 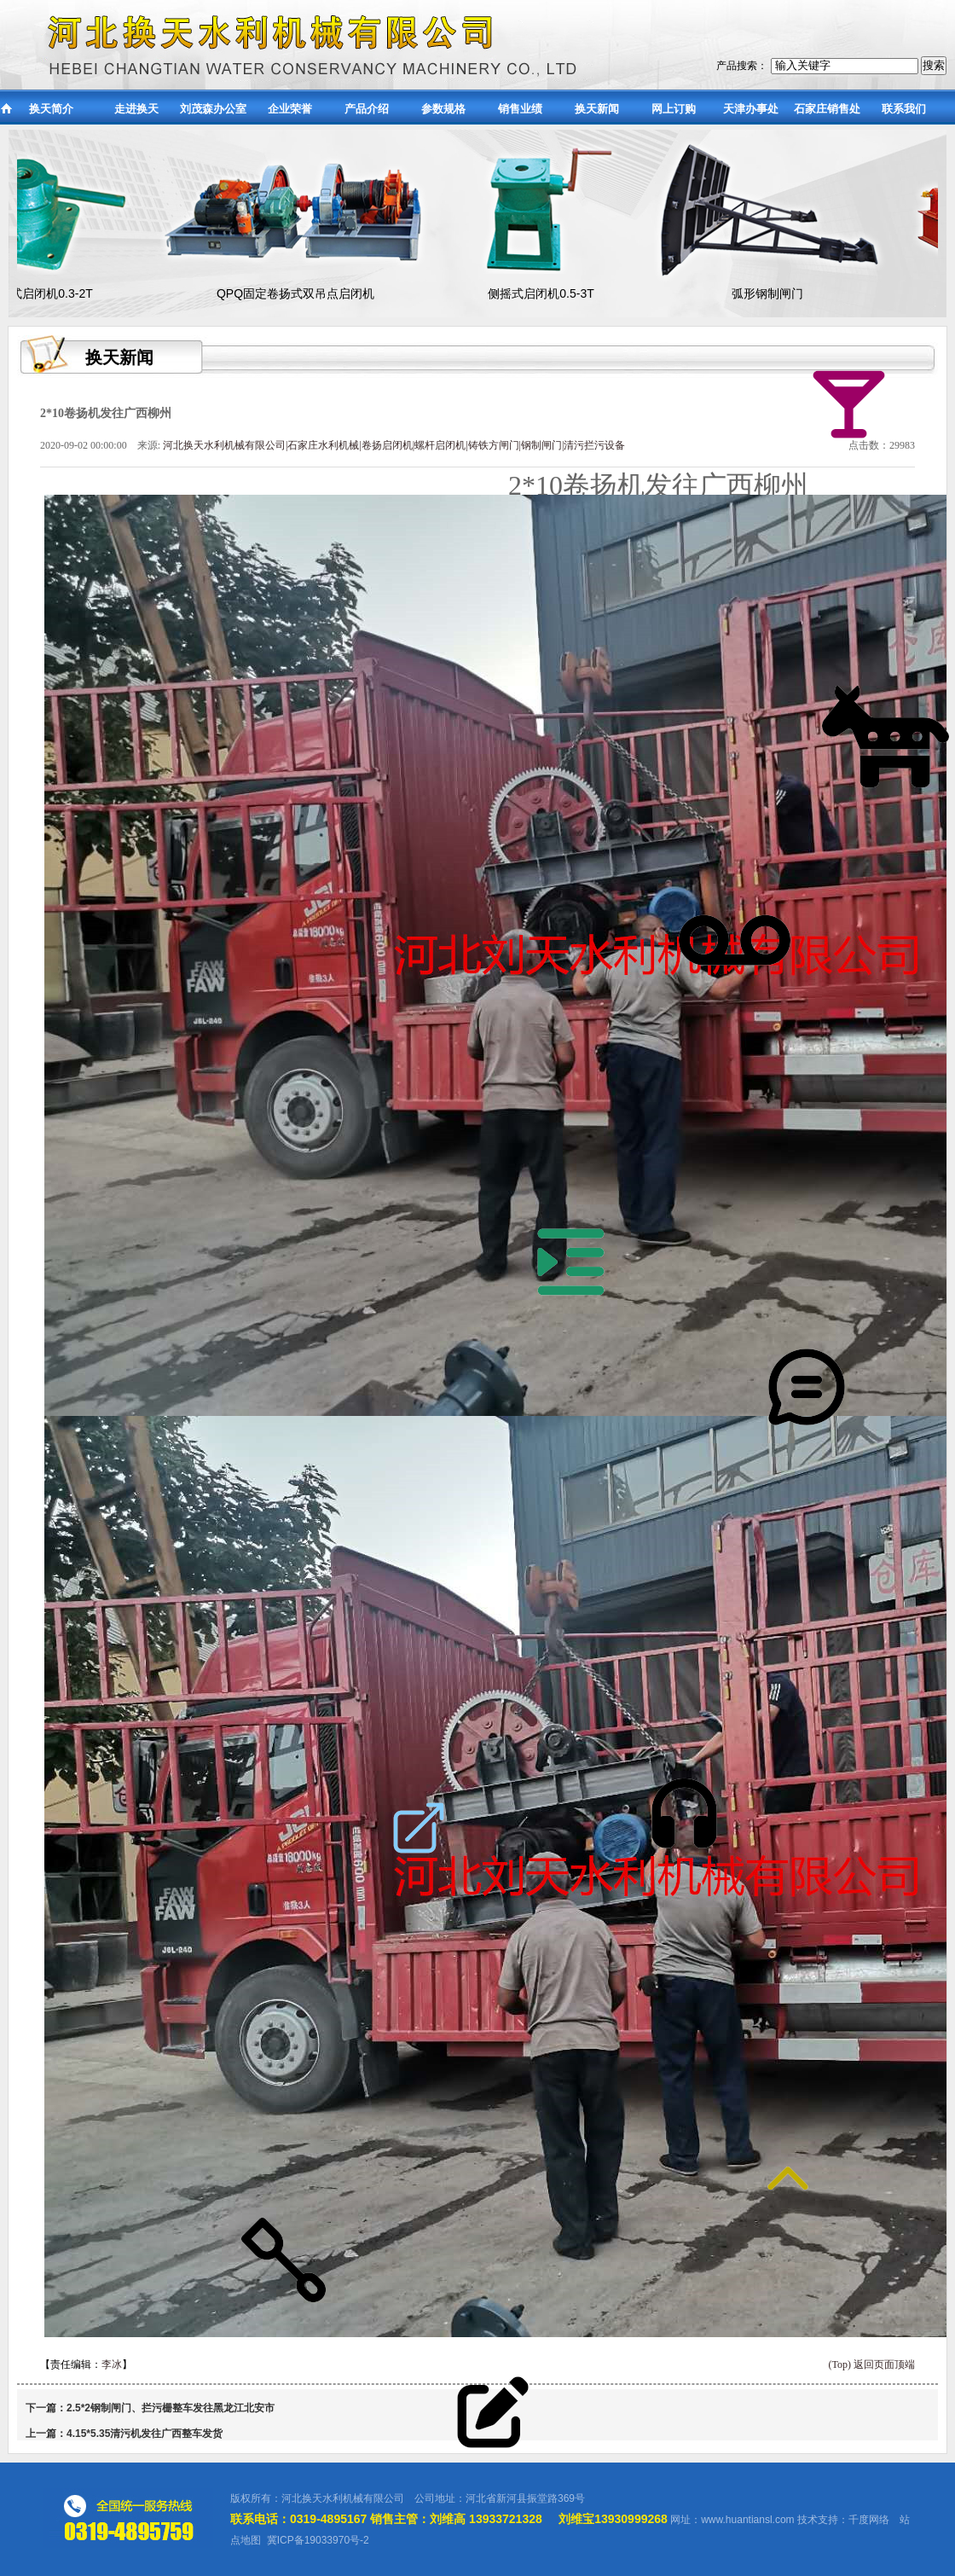 I want to click on access grilling or barbecue tools, so click(x=283, y=2260).